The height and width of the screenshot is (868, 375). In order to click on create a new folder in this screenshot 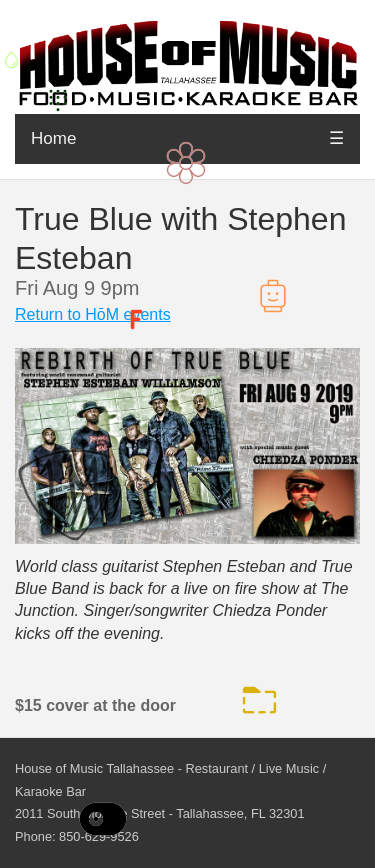, I will do `click(259, 699)`.